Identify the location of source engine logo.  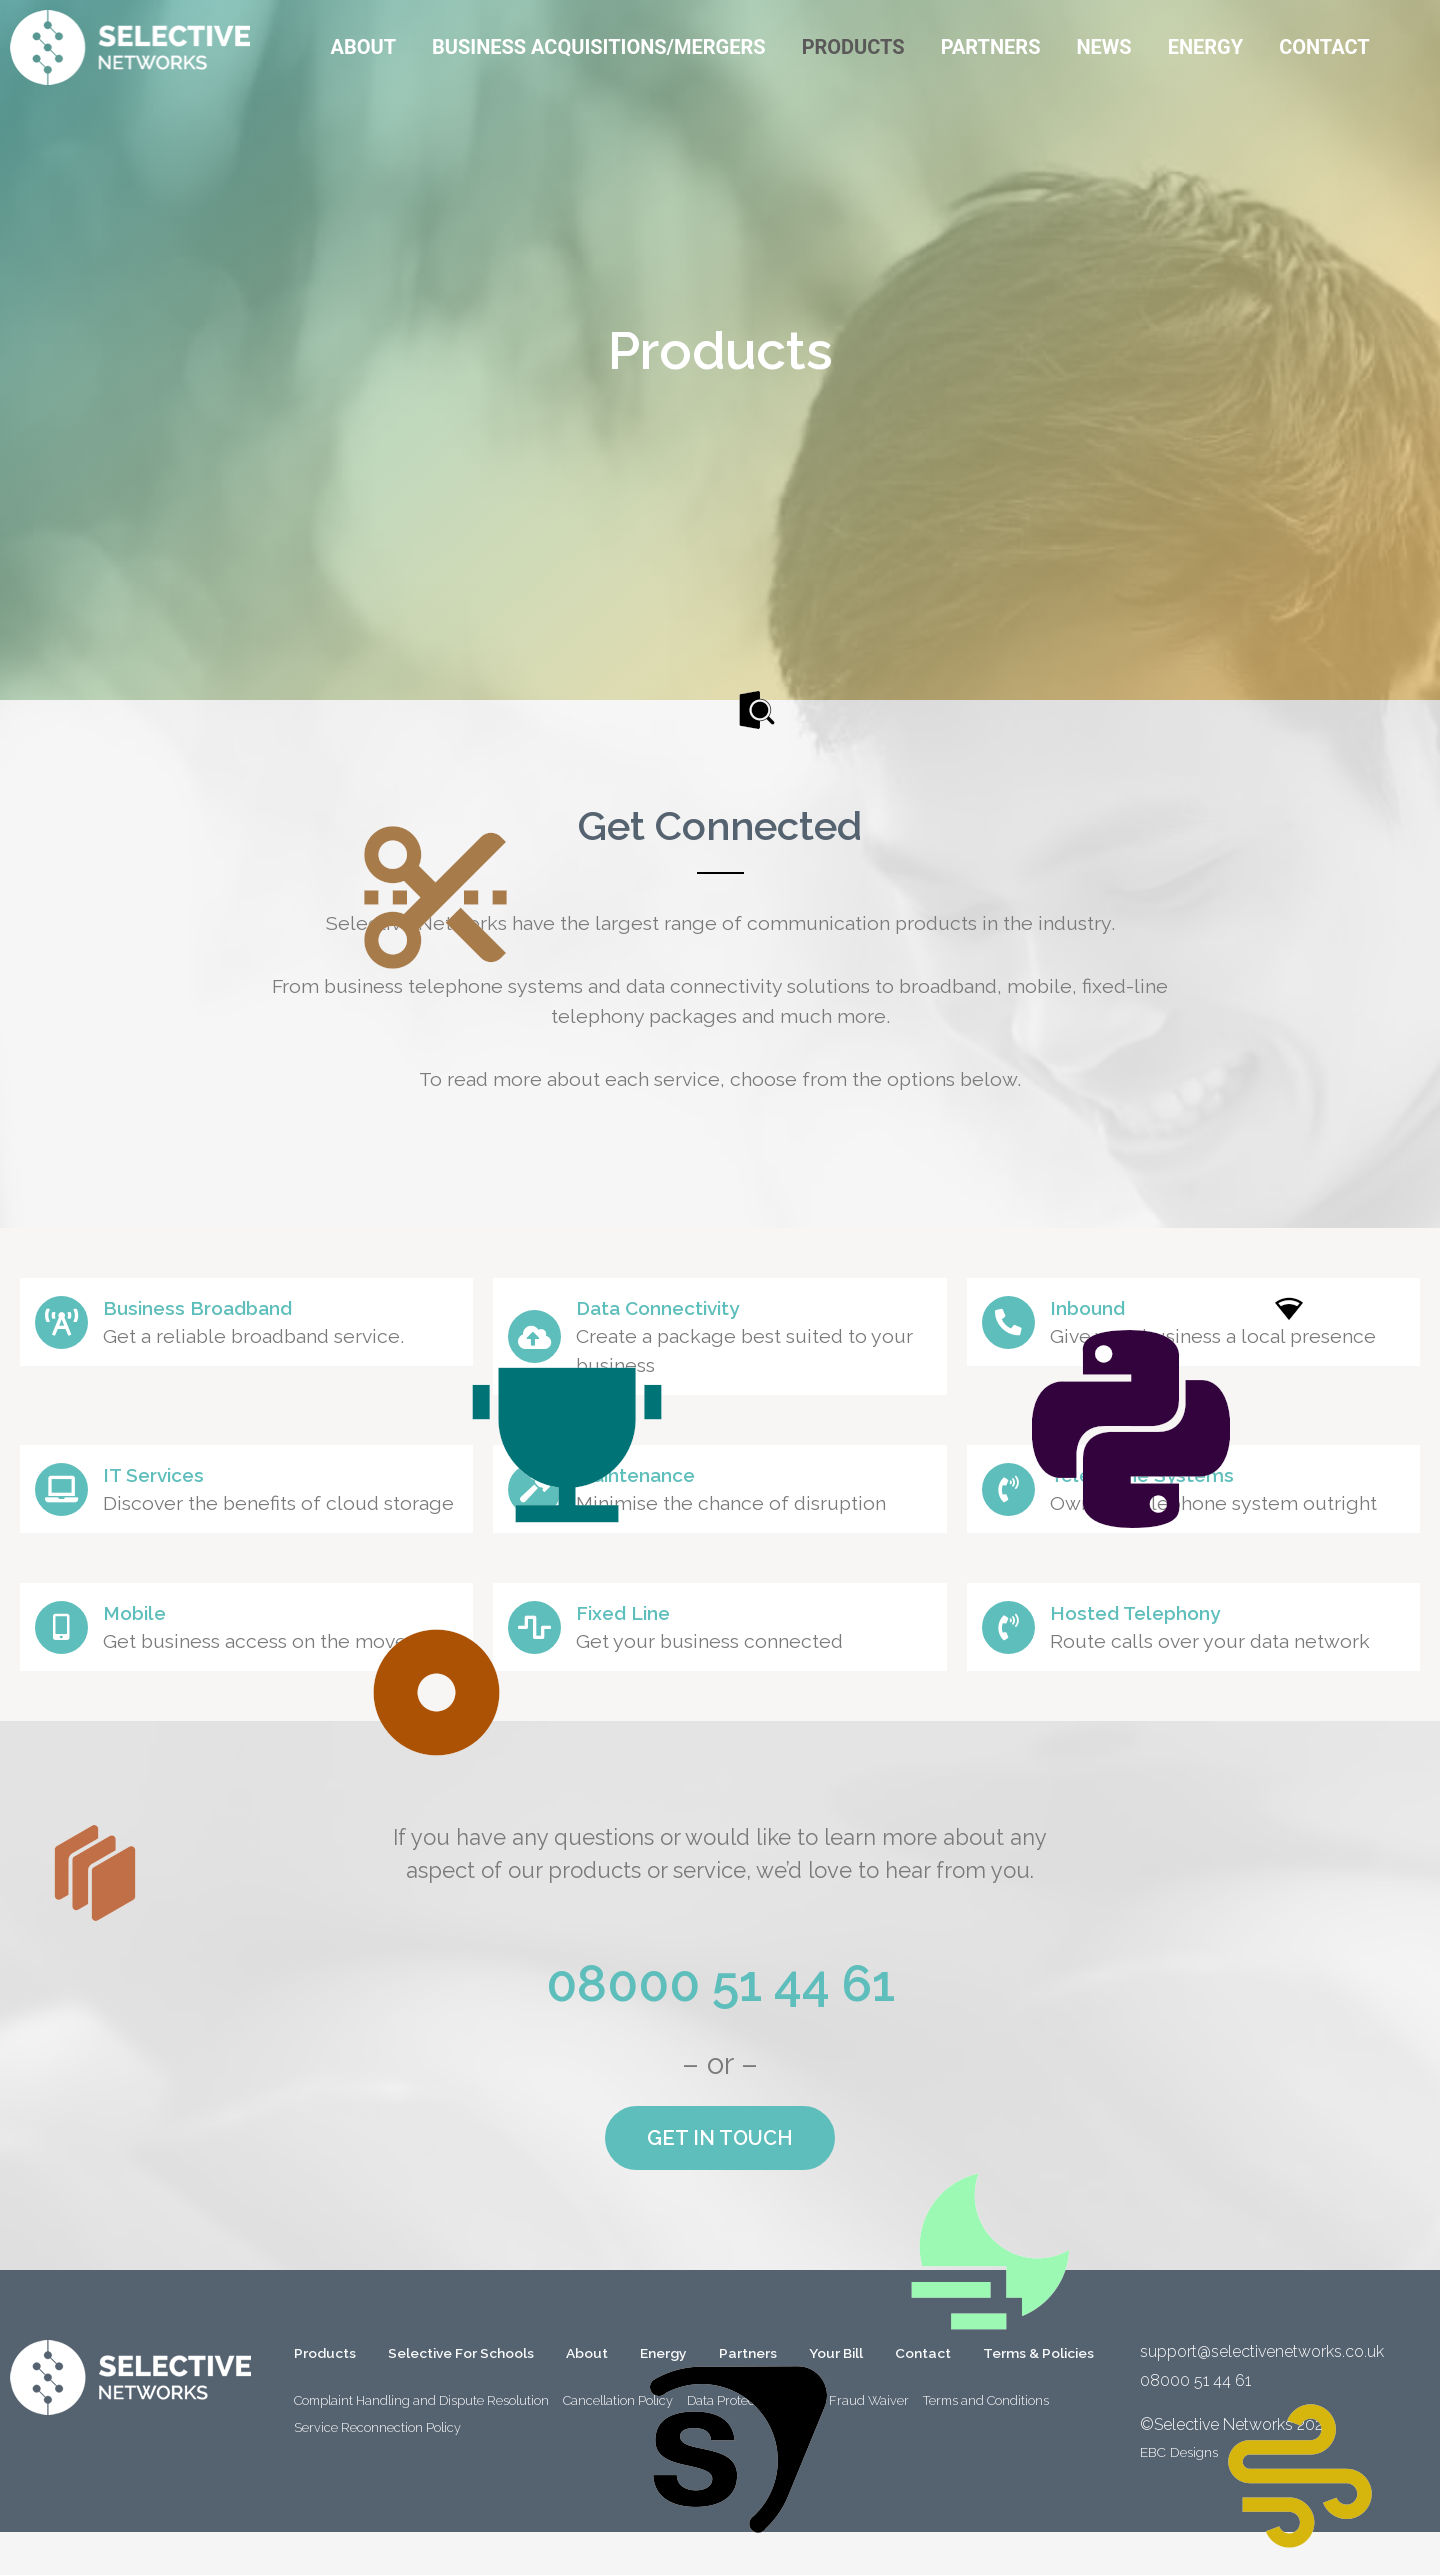
(738, 2449).